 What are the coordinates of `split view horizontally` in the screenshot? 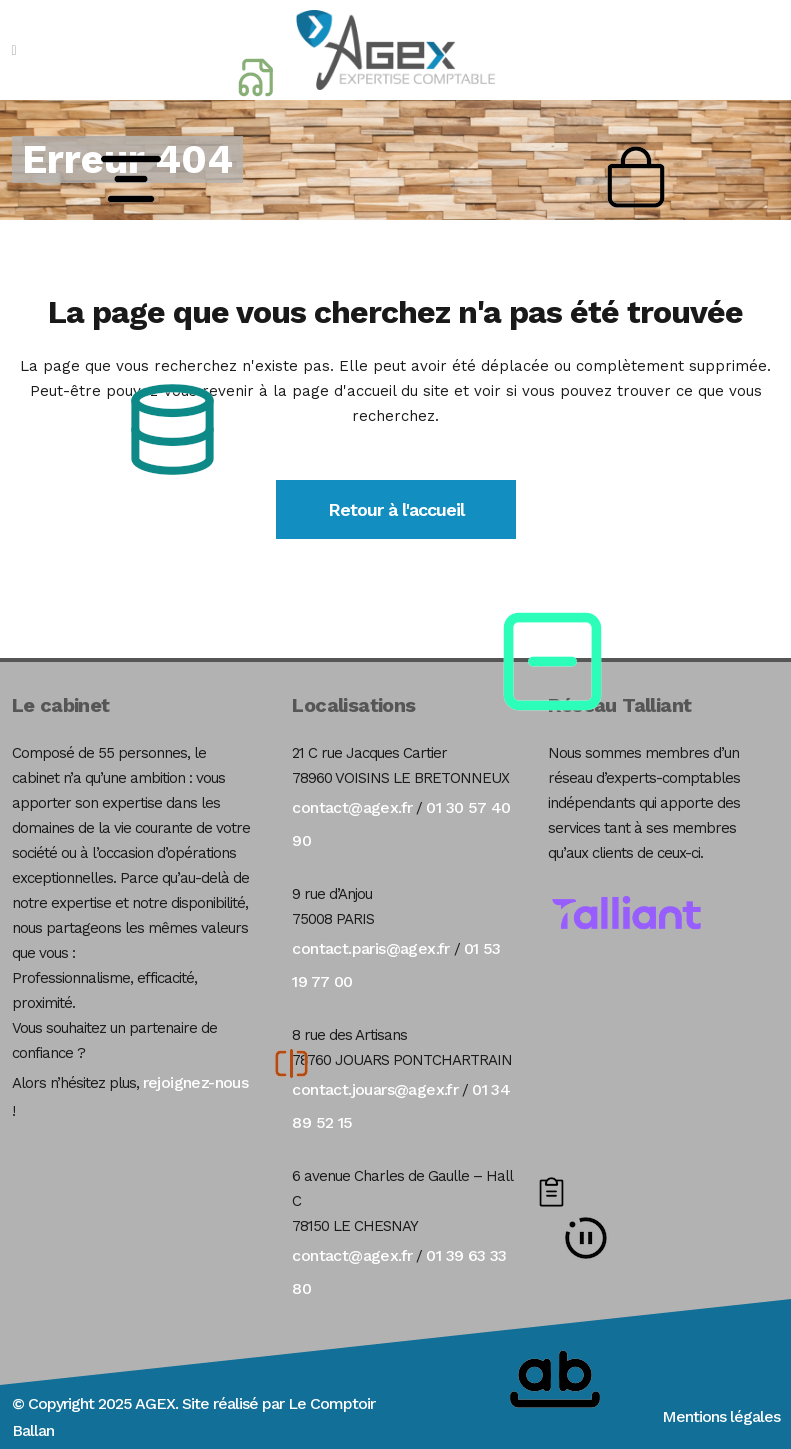 It's located at (291, 1063).